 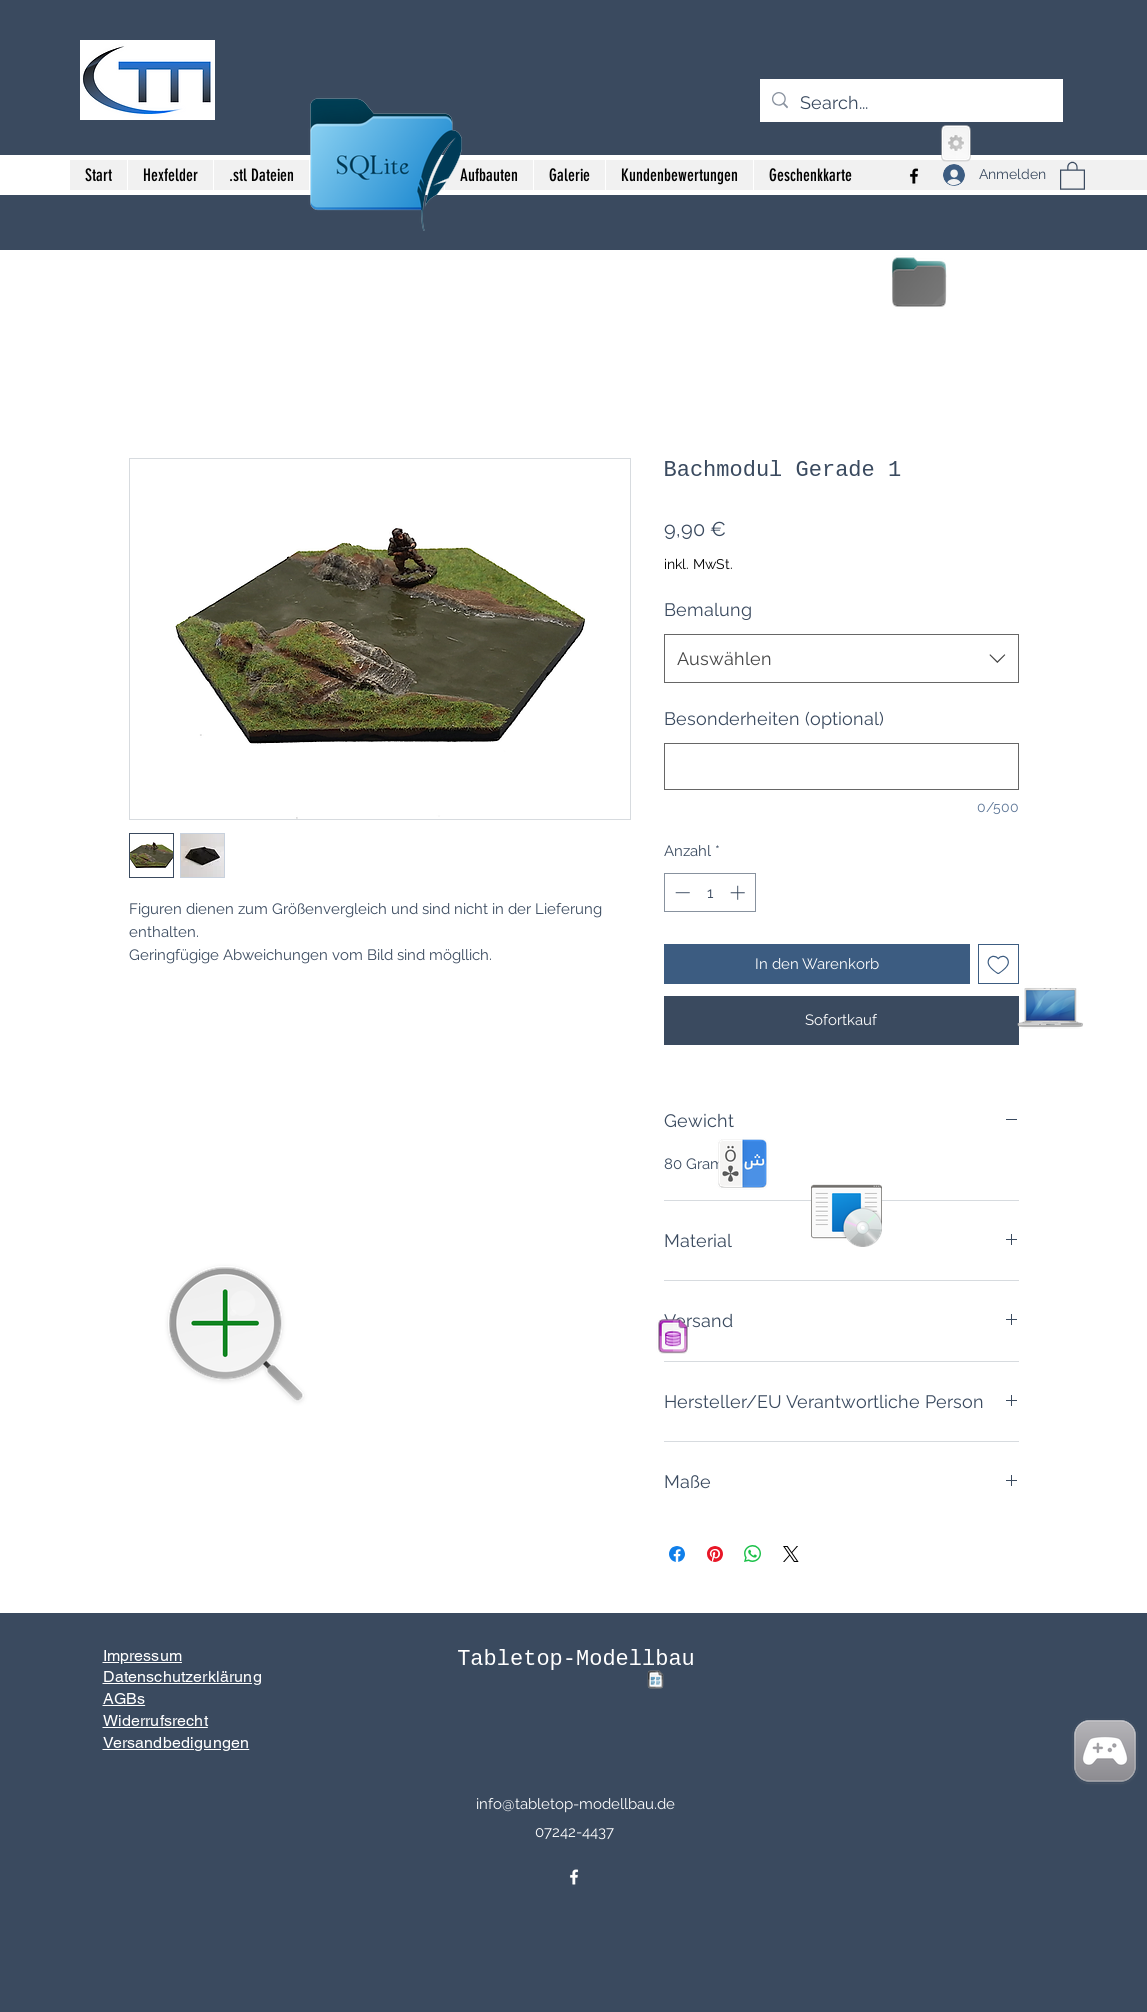 I want to click on represents a macbook pro device in system settings, so click(x=1050, y=1006).